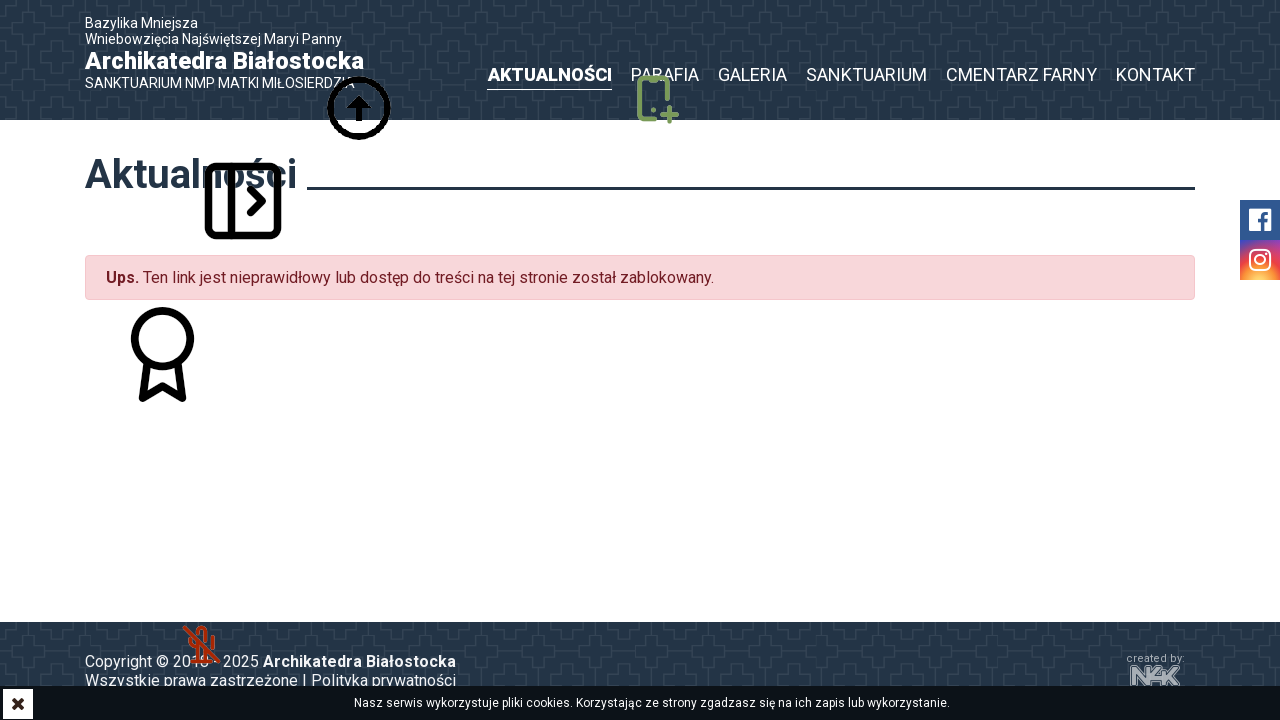 The width and height of the screenshot is (1280, 720). What do you see at coordinates (201, 644) in the screenshot?
I see `disable desert or arid climate mode` at bounding box center [201, 644].